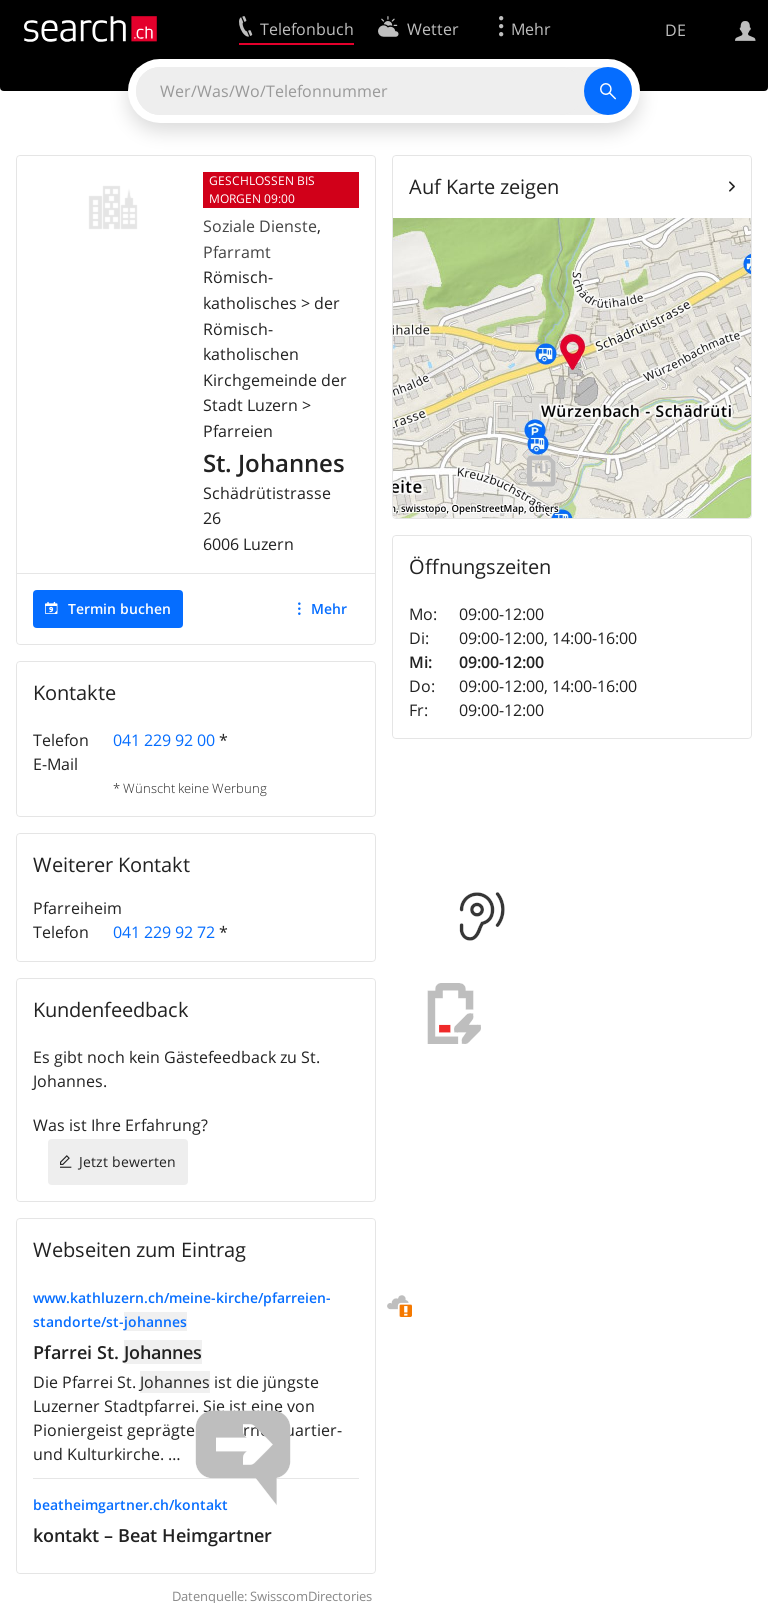 The height and width of the screenshot is (1603, 768). What do you see at coordinates (243, 1458) in the screenshot?
I see `user is currently away or idle` at bounding box center [243, 1458].